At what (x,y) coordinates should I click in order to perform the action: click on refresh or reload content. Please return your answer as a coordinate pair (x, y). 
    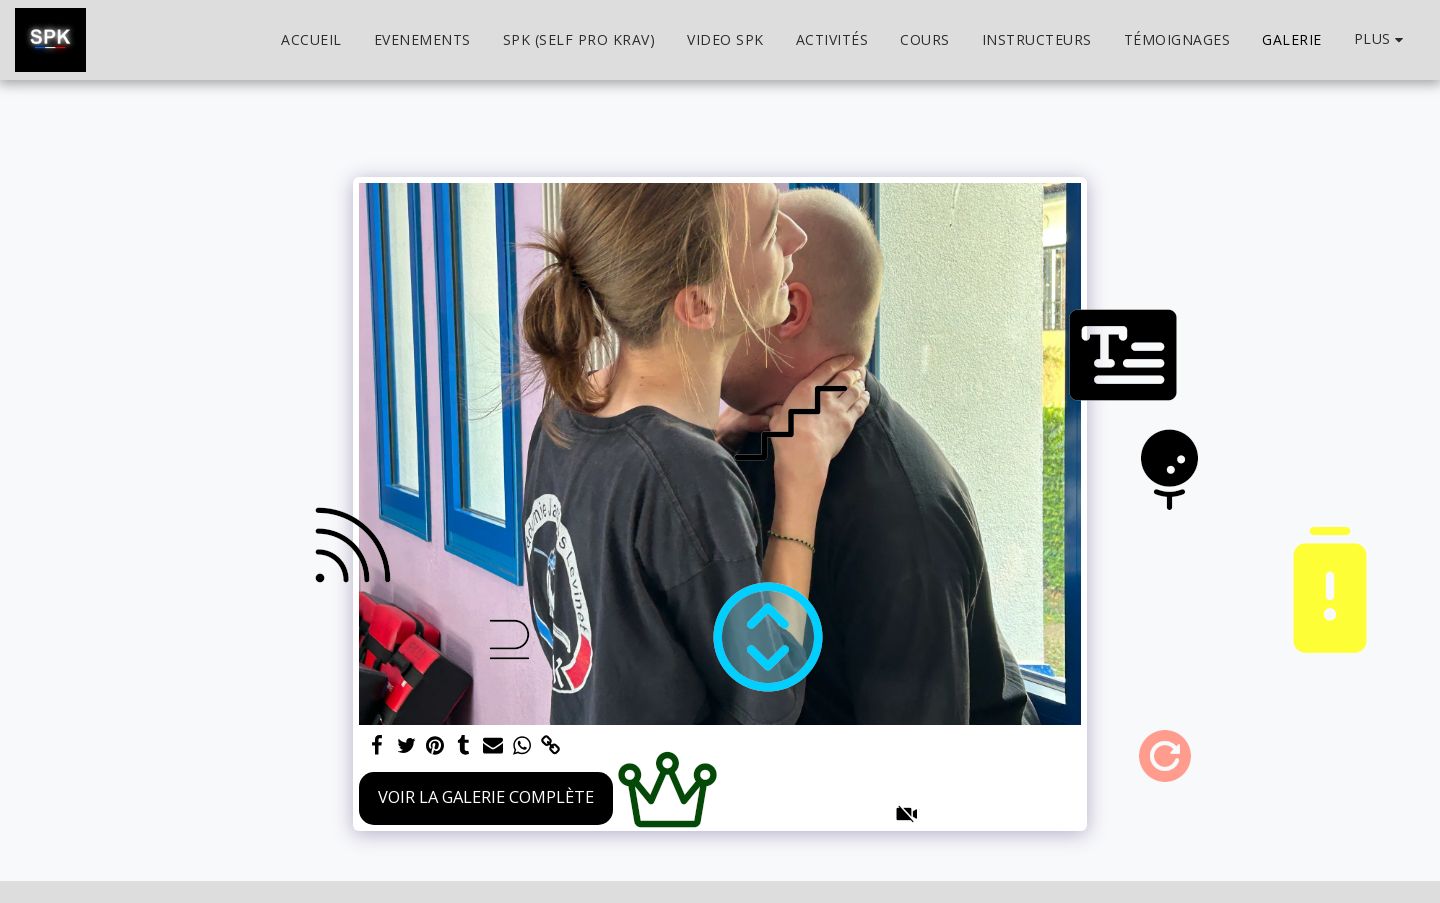
    Looking at the image, I should click on (1165, 756).